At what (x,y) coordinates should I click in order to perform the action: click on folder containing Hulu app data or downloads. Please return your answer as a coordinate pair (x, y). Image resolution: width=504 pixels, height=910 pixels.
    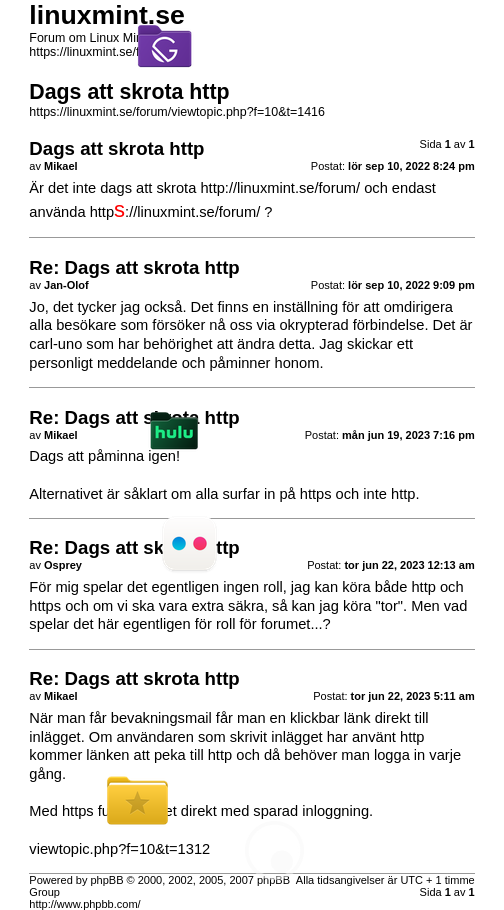
    Looking at the image, I should click on (174, 432).